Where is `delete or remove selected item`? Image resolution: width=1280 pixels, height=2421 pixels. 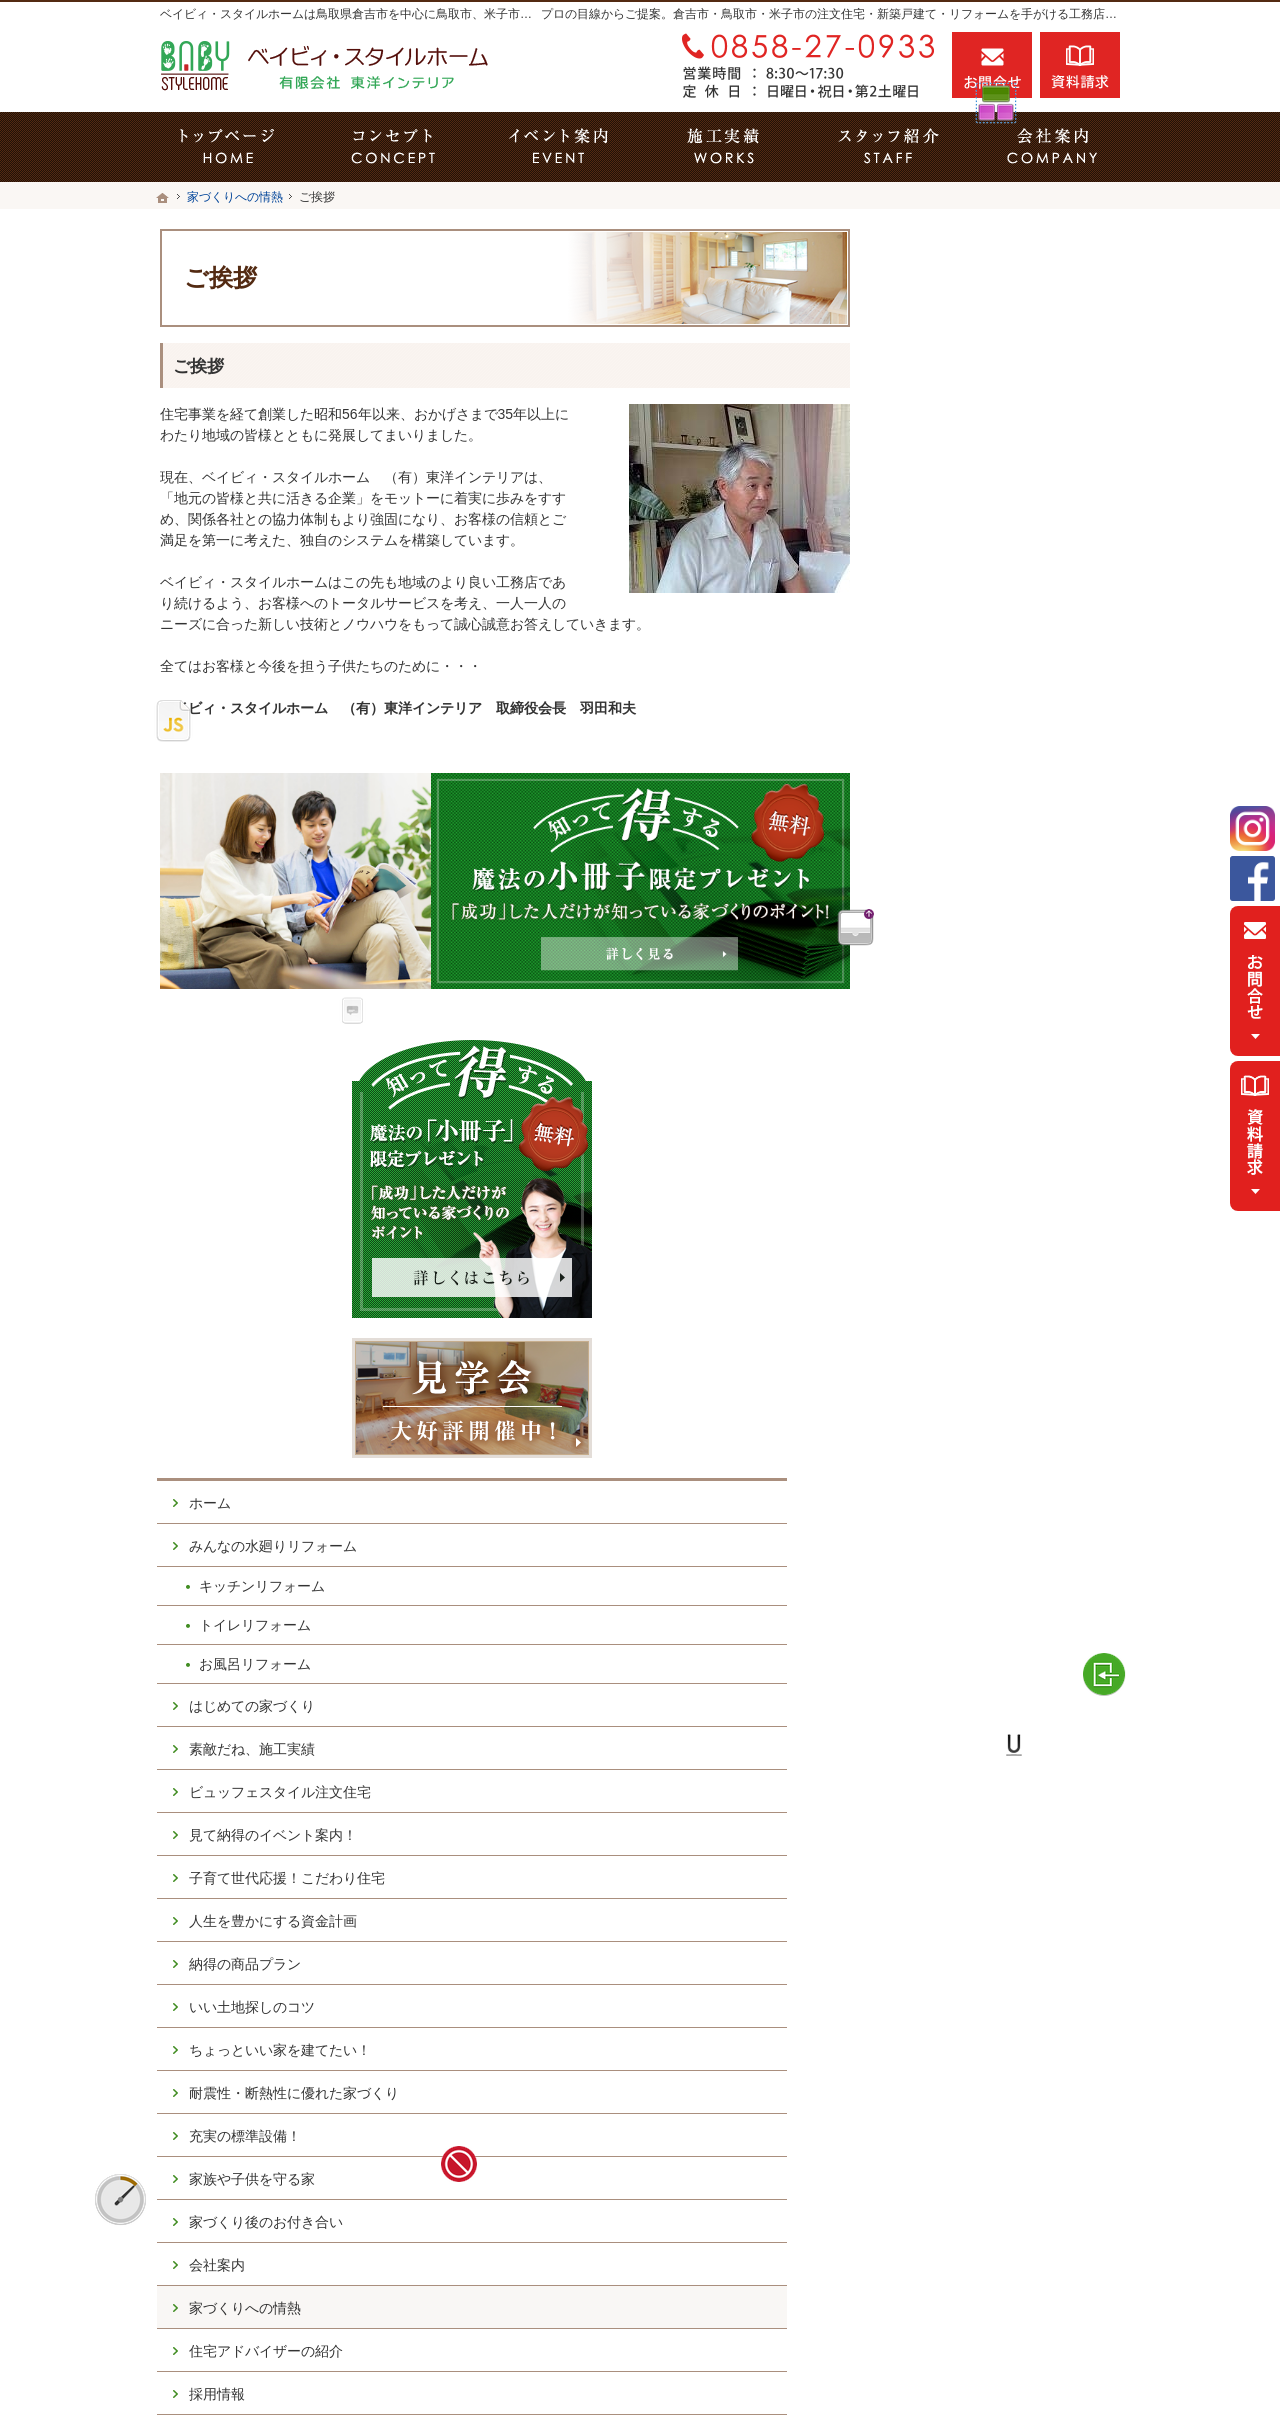
delete or remove selected item is located at coordinates (459, 2164).